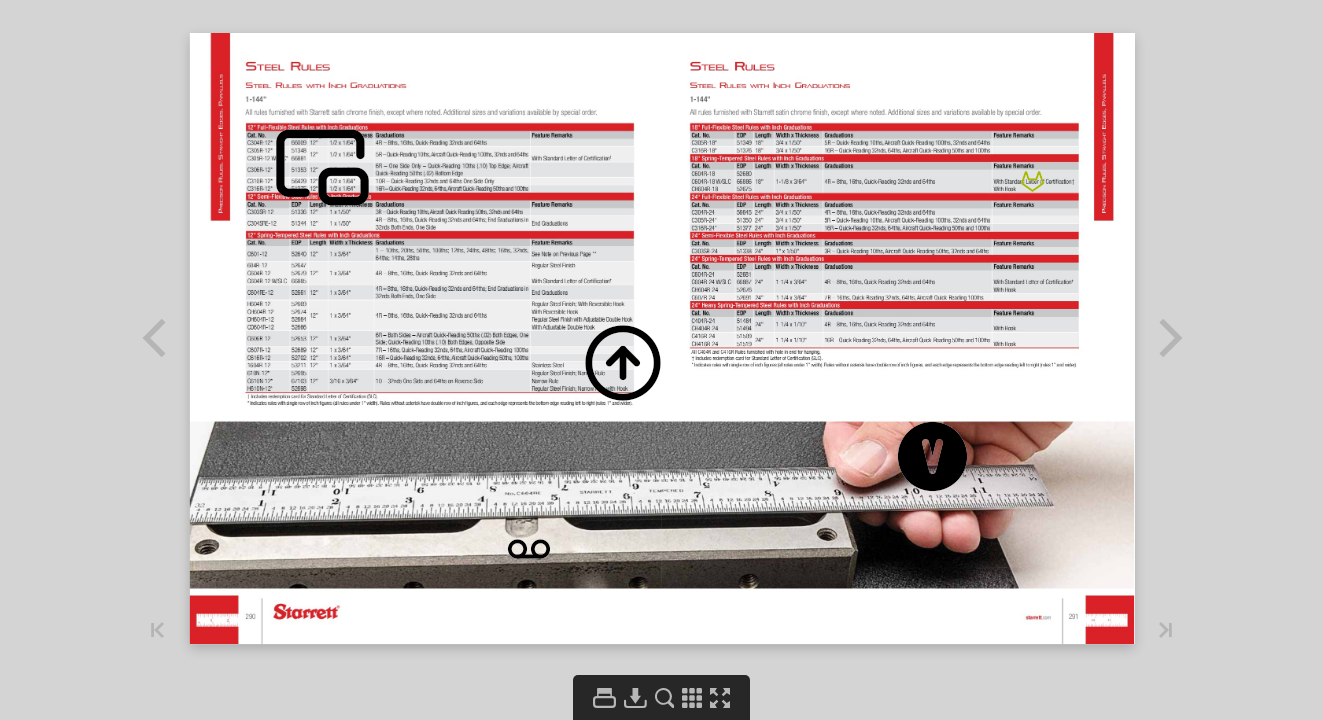 Image resolution: width=1323 pixels, height=720 pixels. What do you see at coordinates (932, 456) in the screenshot?
I see `indicates a verified status or badge` at bounding box center [932, 456].